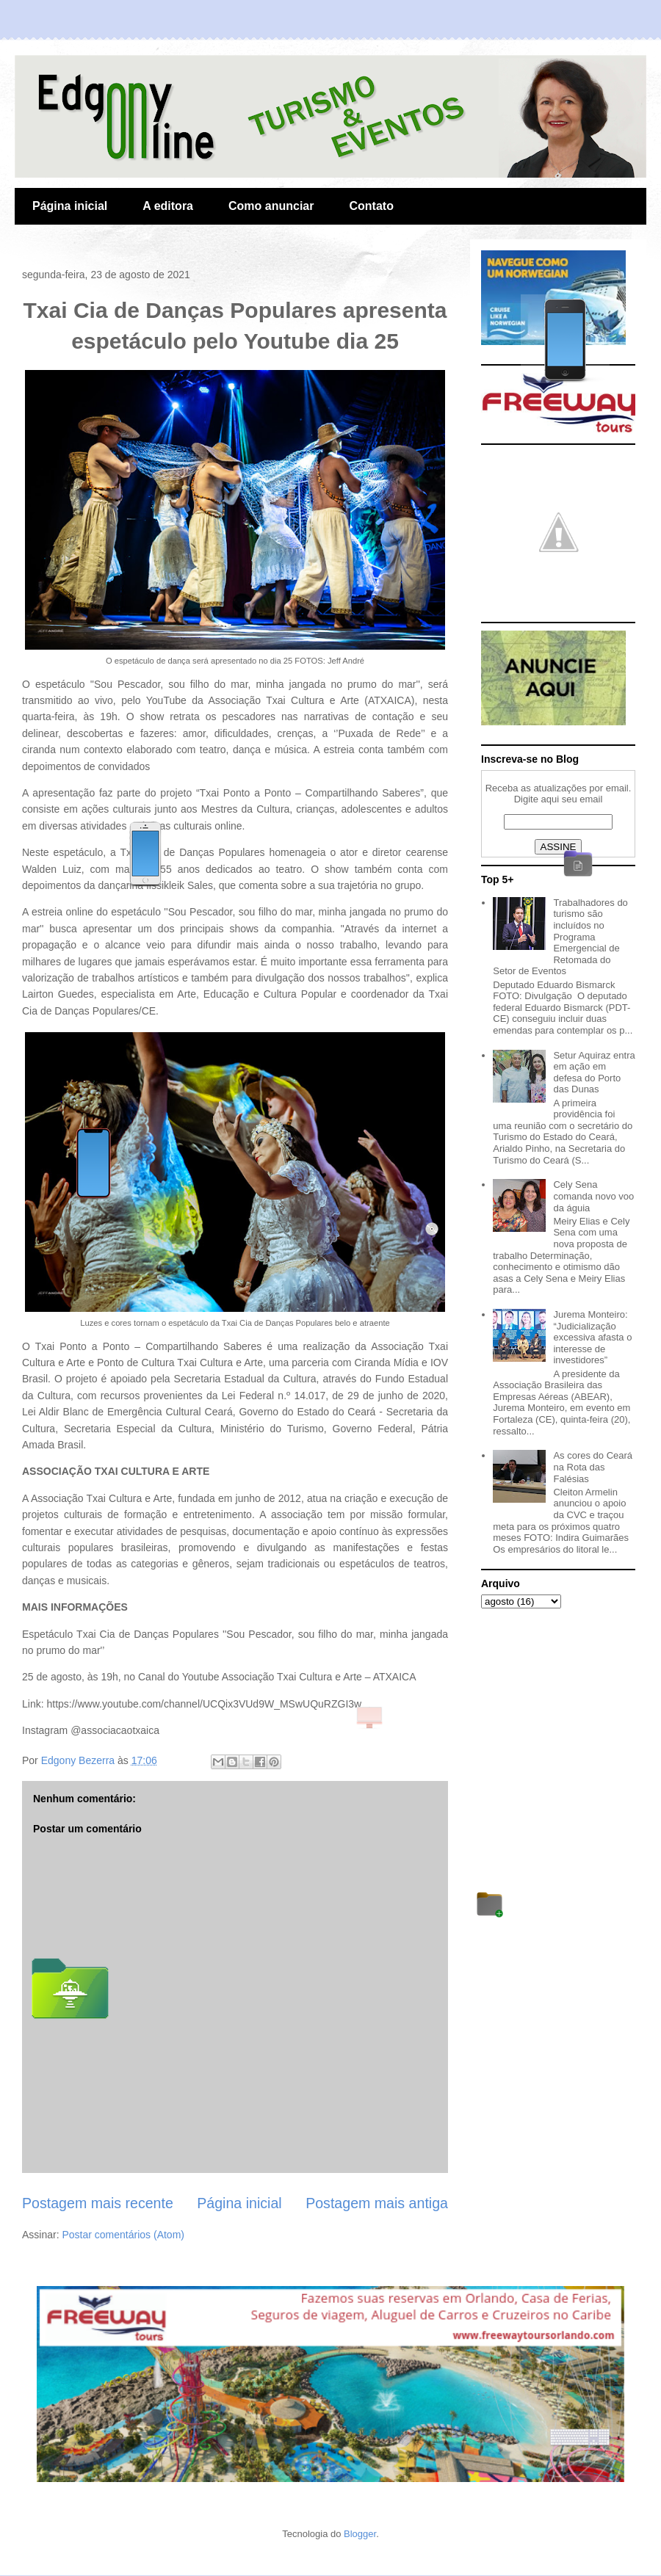 This screenshot has width=661, height=2576. I want to click on connect a bluetooth keyboard, so click(579, 2437).